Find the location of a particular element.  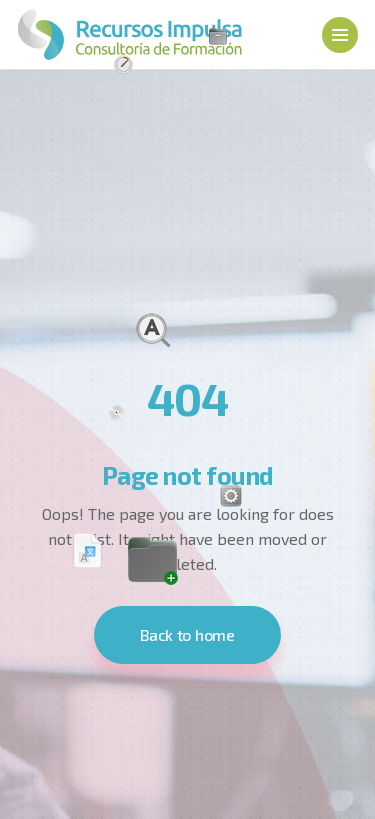

create a new folder is located at coordinates (152, 559).